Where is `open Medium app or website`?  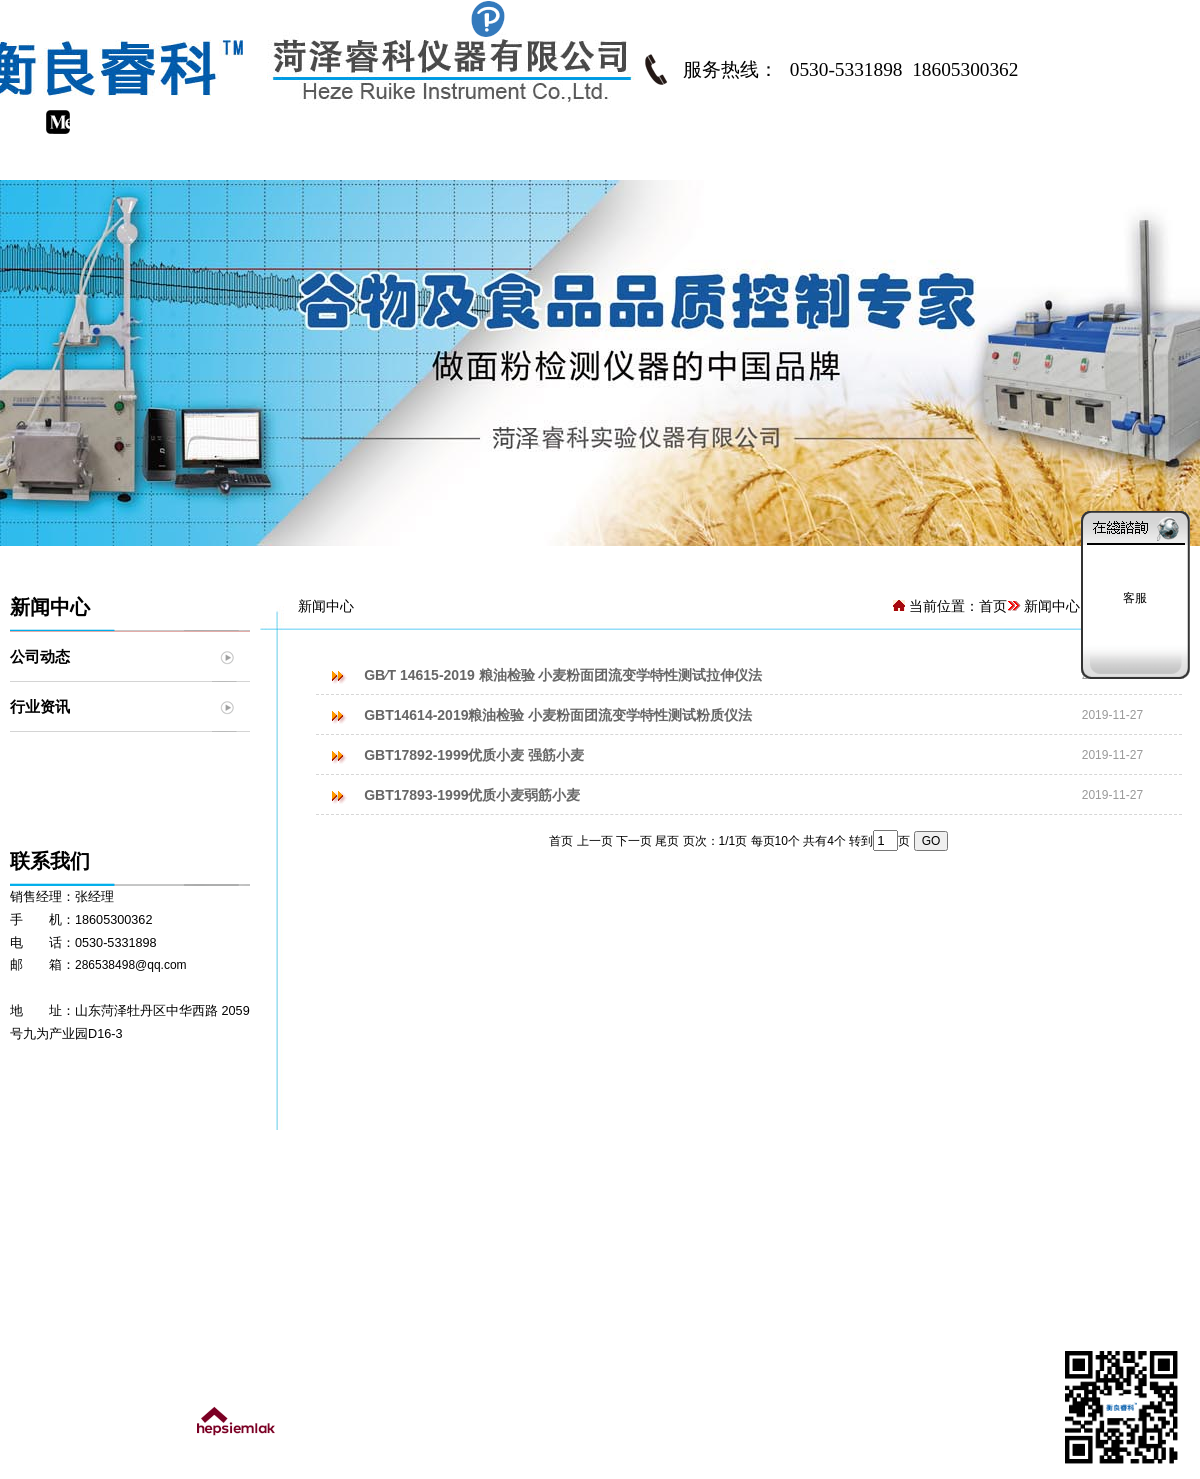 open Medium app or website is located at coordinates (58, 122).